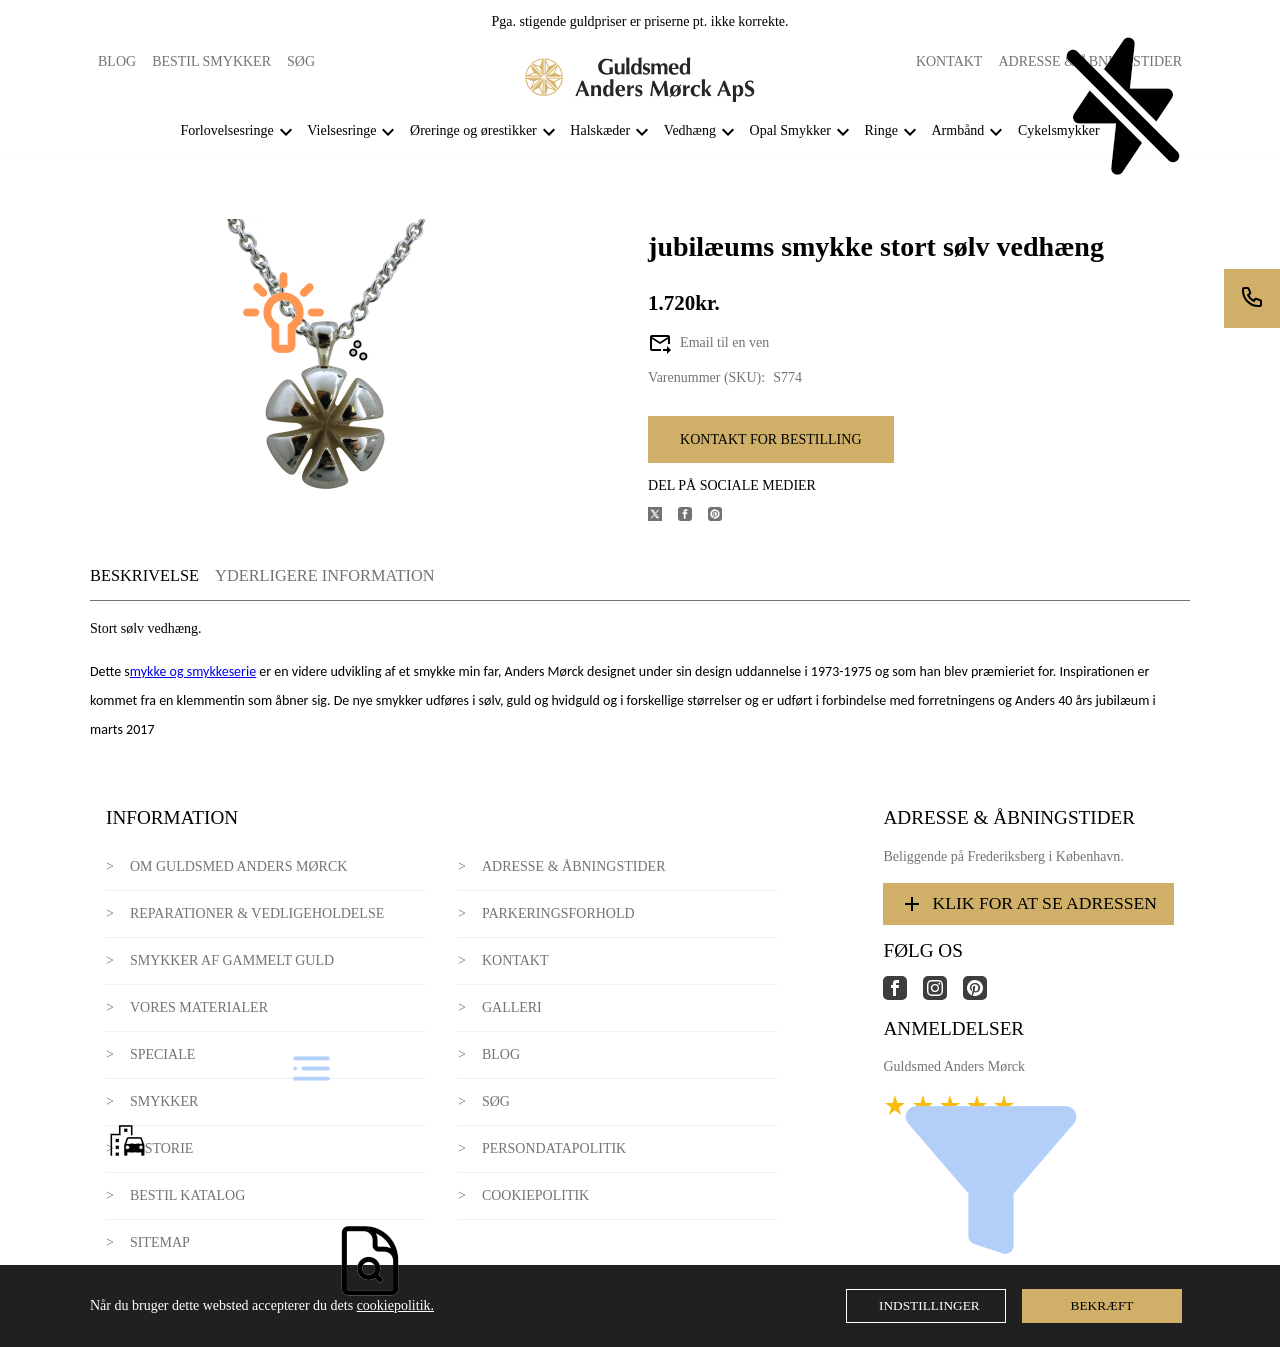  Describe the element at coordinates (1123, 106) in the screenshot. I see `disable camera flash` at that location.